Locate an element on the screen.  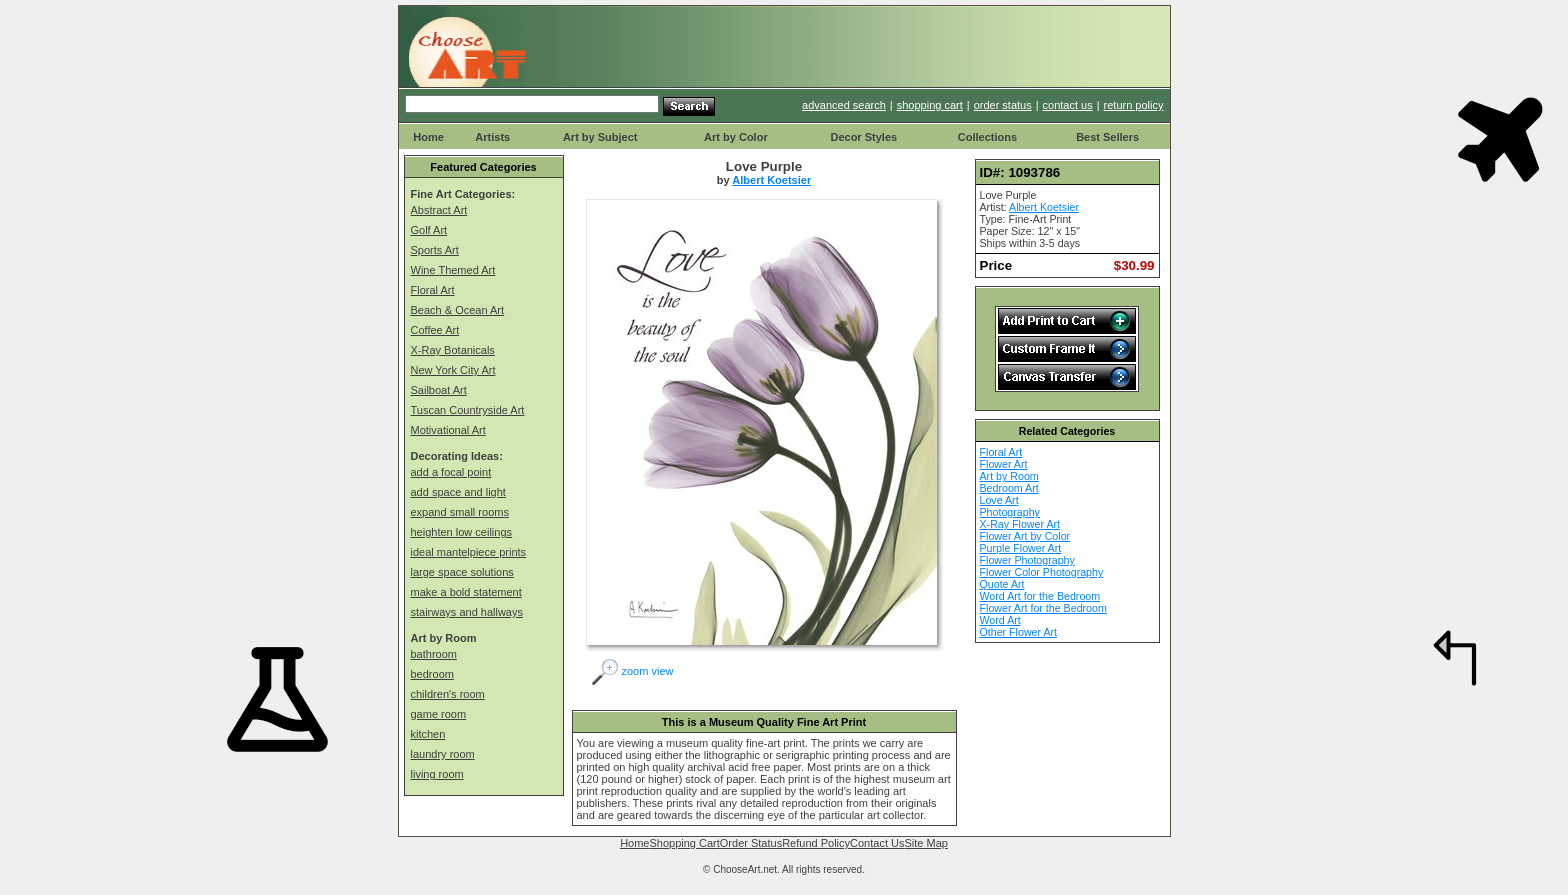
go back to previous screen is located at coordinates (1457, 658).